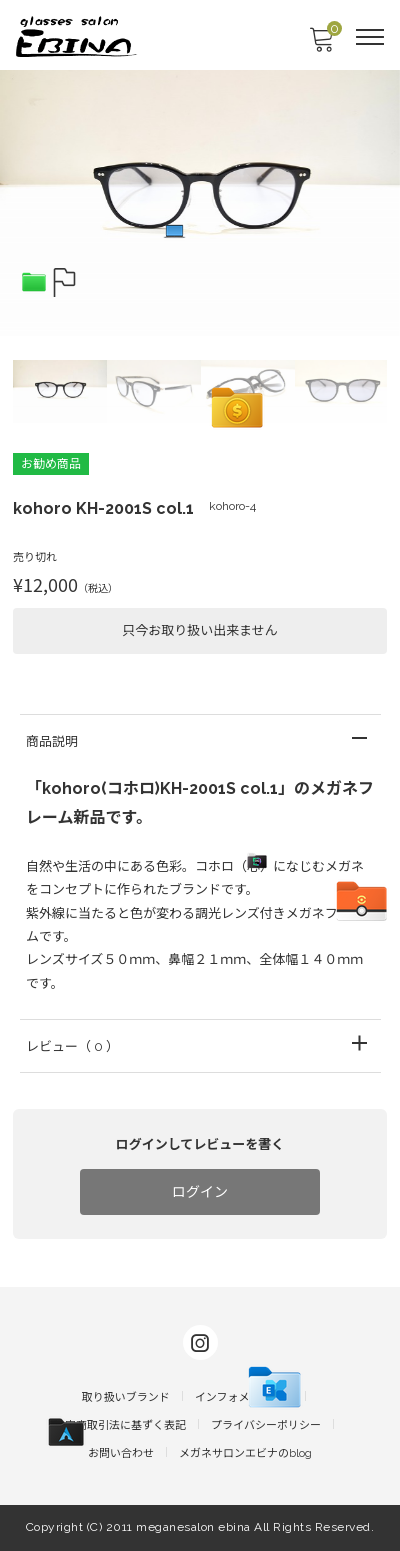  Describe the element at coordinates (66, 1433) in the screenshot. I see `folder containing arch linux files or configurations` at that location.